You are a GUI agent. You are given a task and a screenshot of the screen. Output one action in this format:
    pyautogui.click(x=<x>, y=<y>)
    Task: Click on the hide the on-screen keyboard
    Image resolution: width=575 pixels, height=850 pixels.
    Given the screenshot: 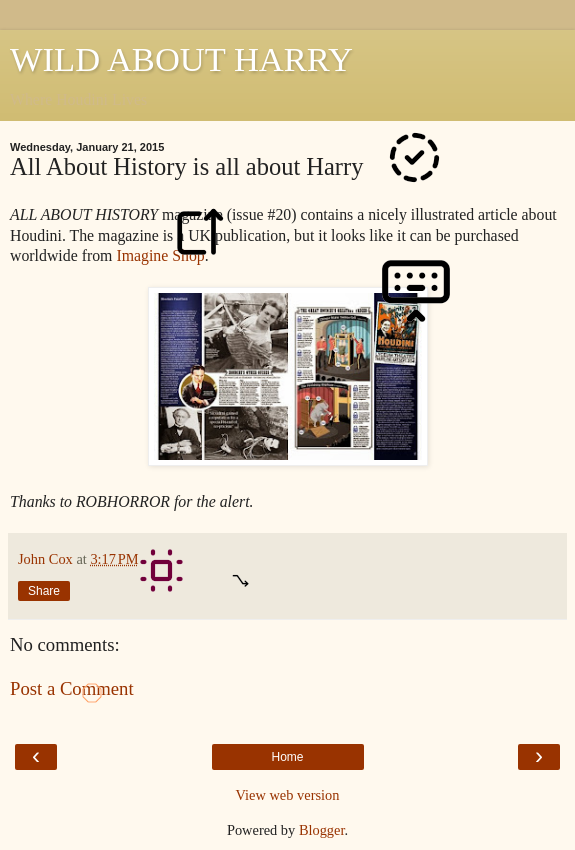 What is the action you would take?
    pyautogui.click(x=416, y=291)
    